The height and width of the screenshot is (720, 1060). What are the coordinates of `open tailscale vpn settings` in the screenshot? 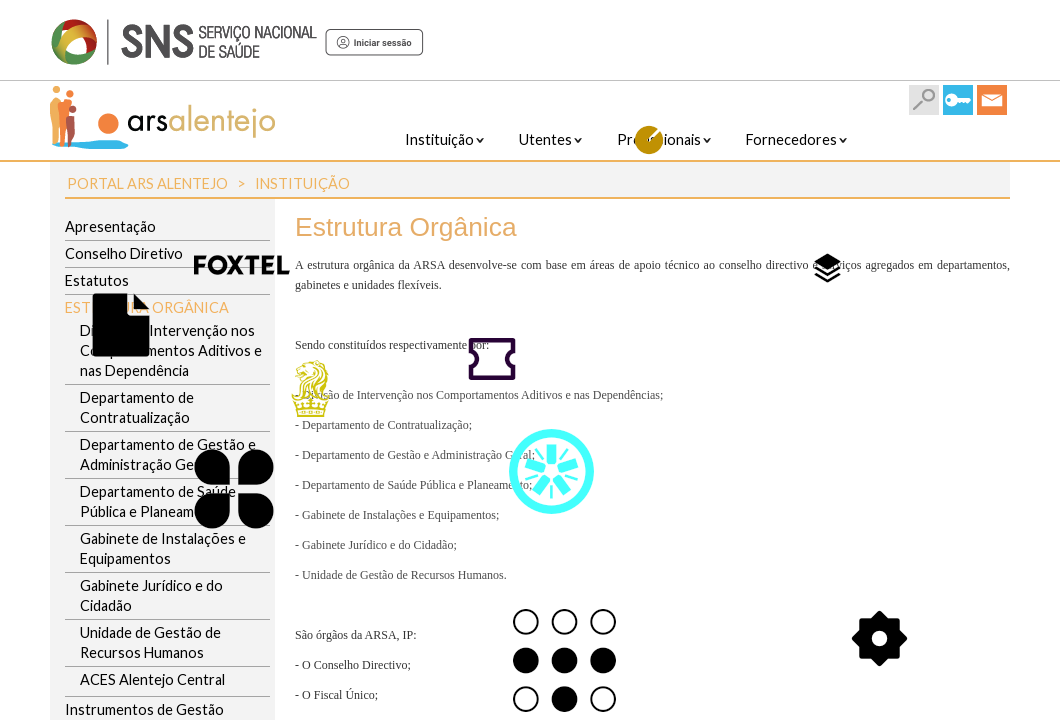 It's located at (564, 660).